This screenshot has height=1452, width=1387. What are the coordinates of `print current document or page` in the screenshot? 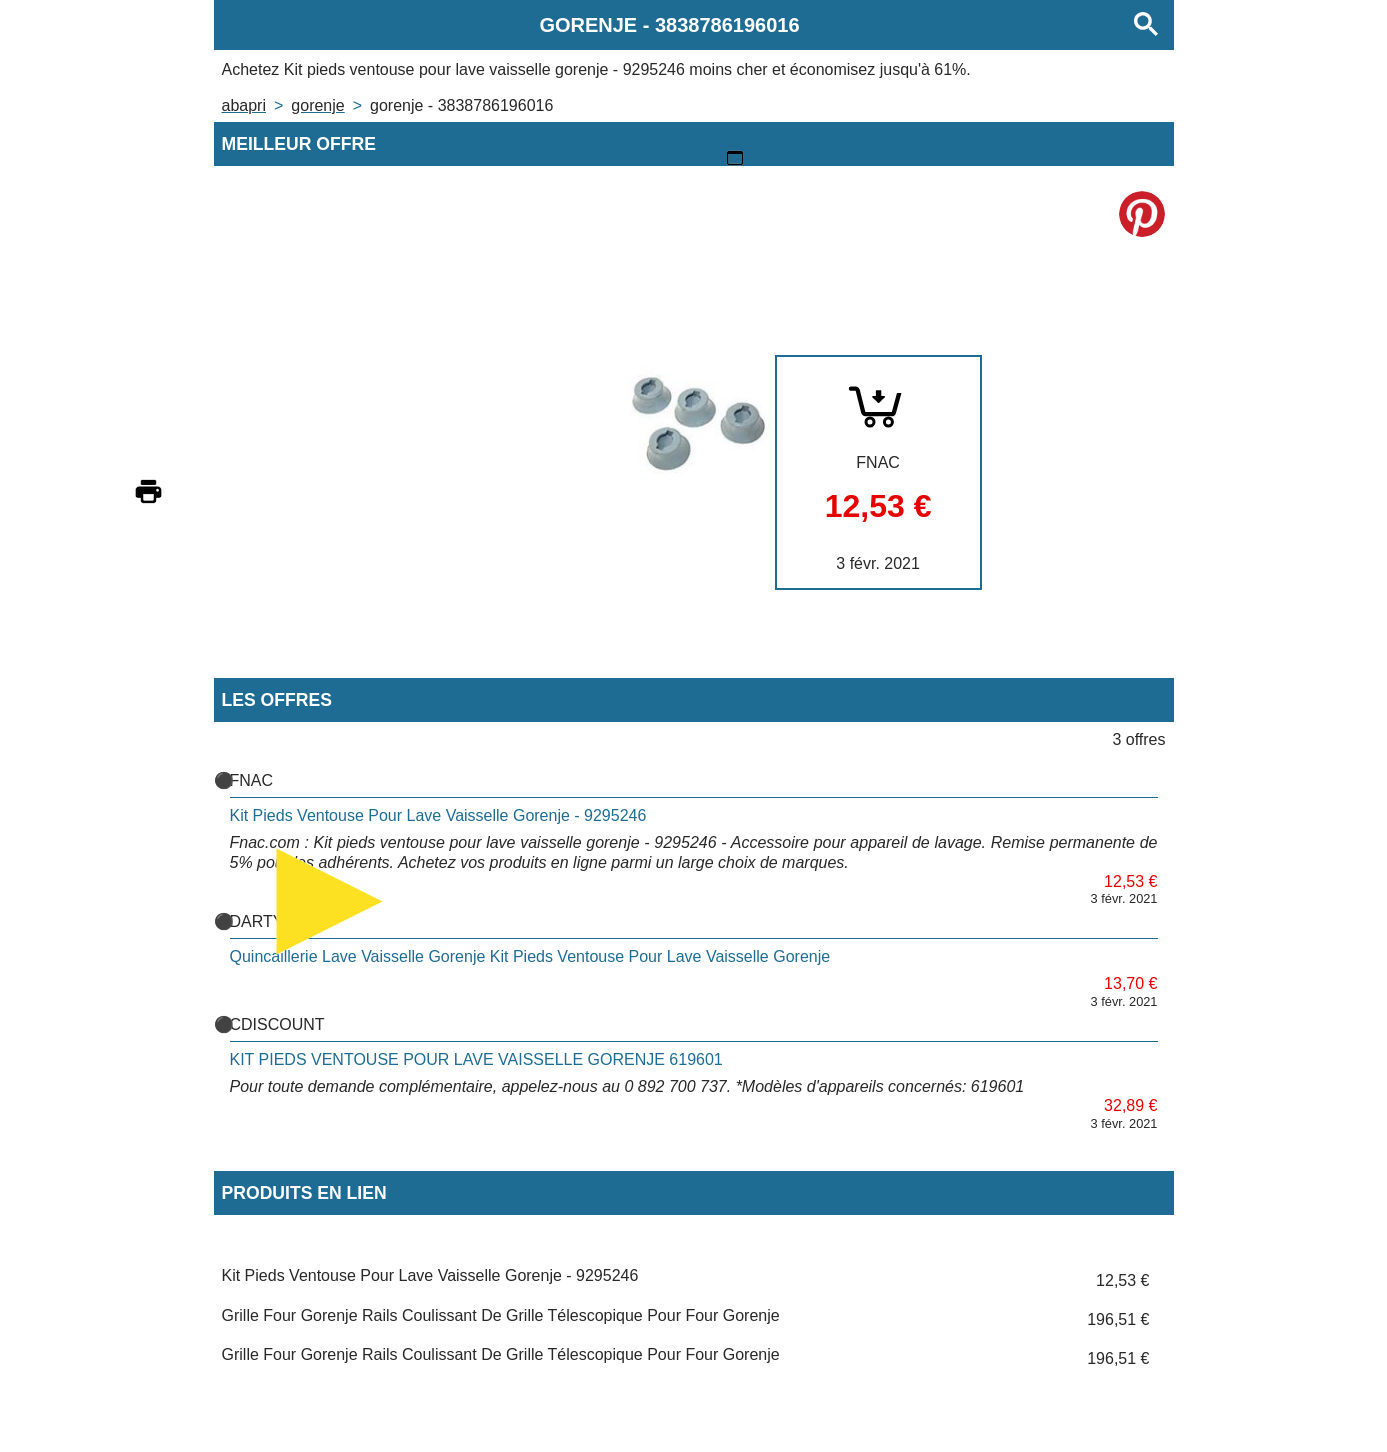 It's located at (148, 491).